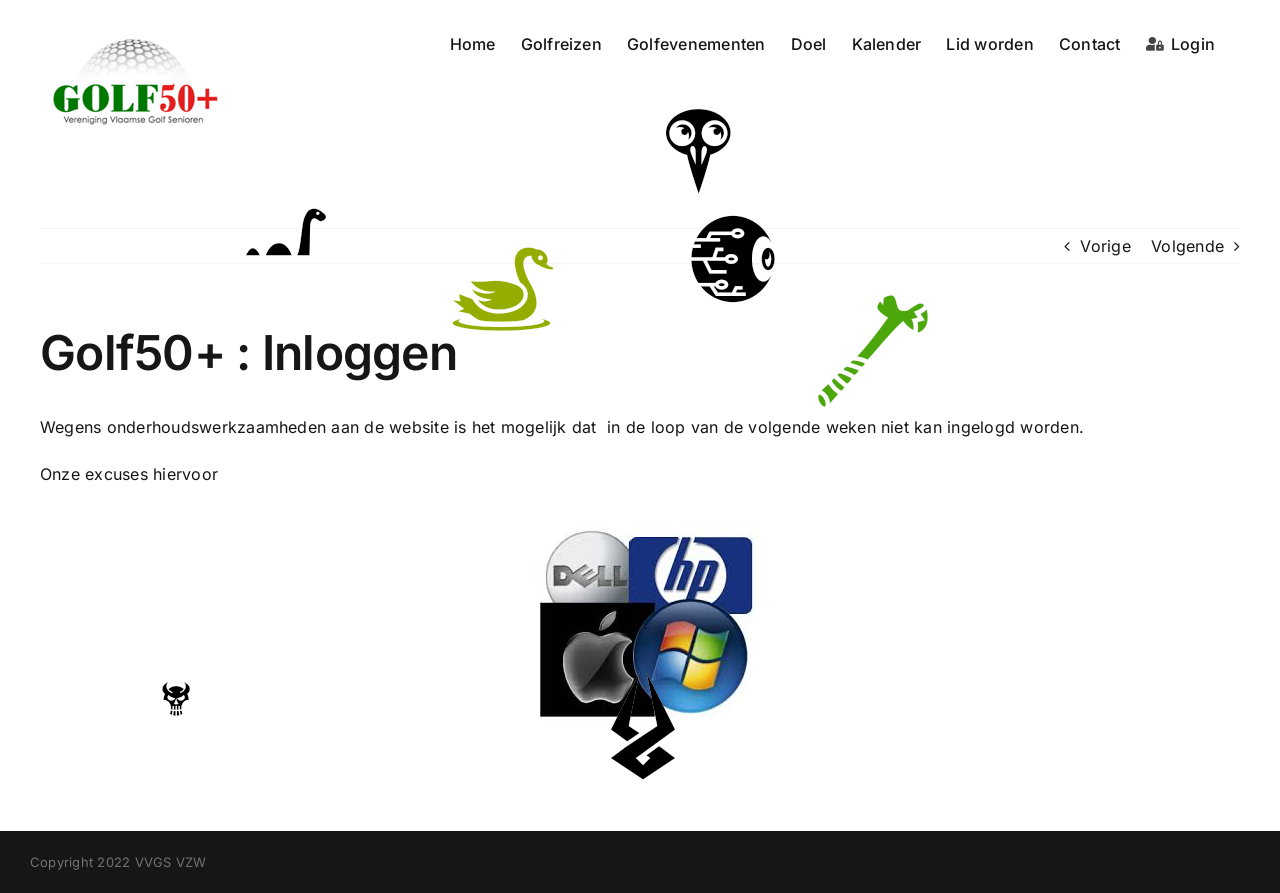  What do you see at coordinates (643, 726) in the screenshot?
I see `hades or underworld themed game element` at bounding box center [643, 726].